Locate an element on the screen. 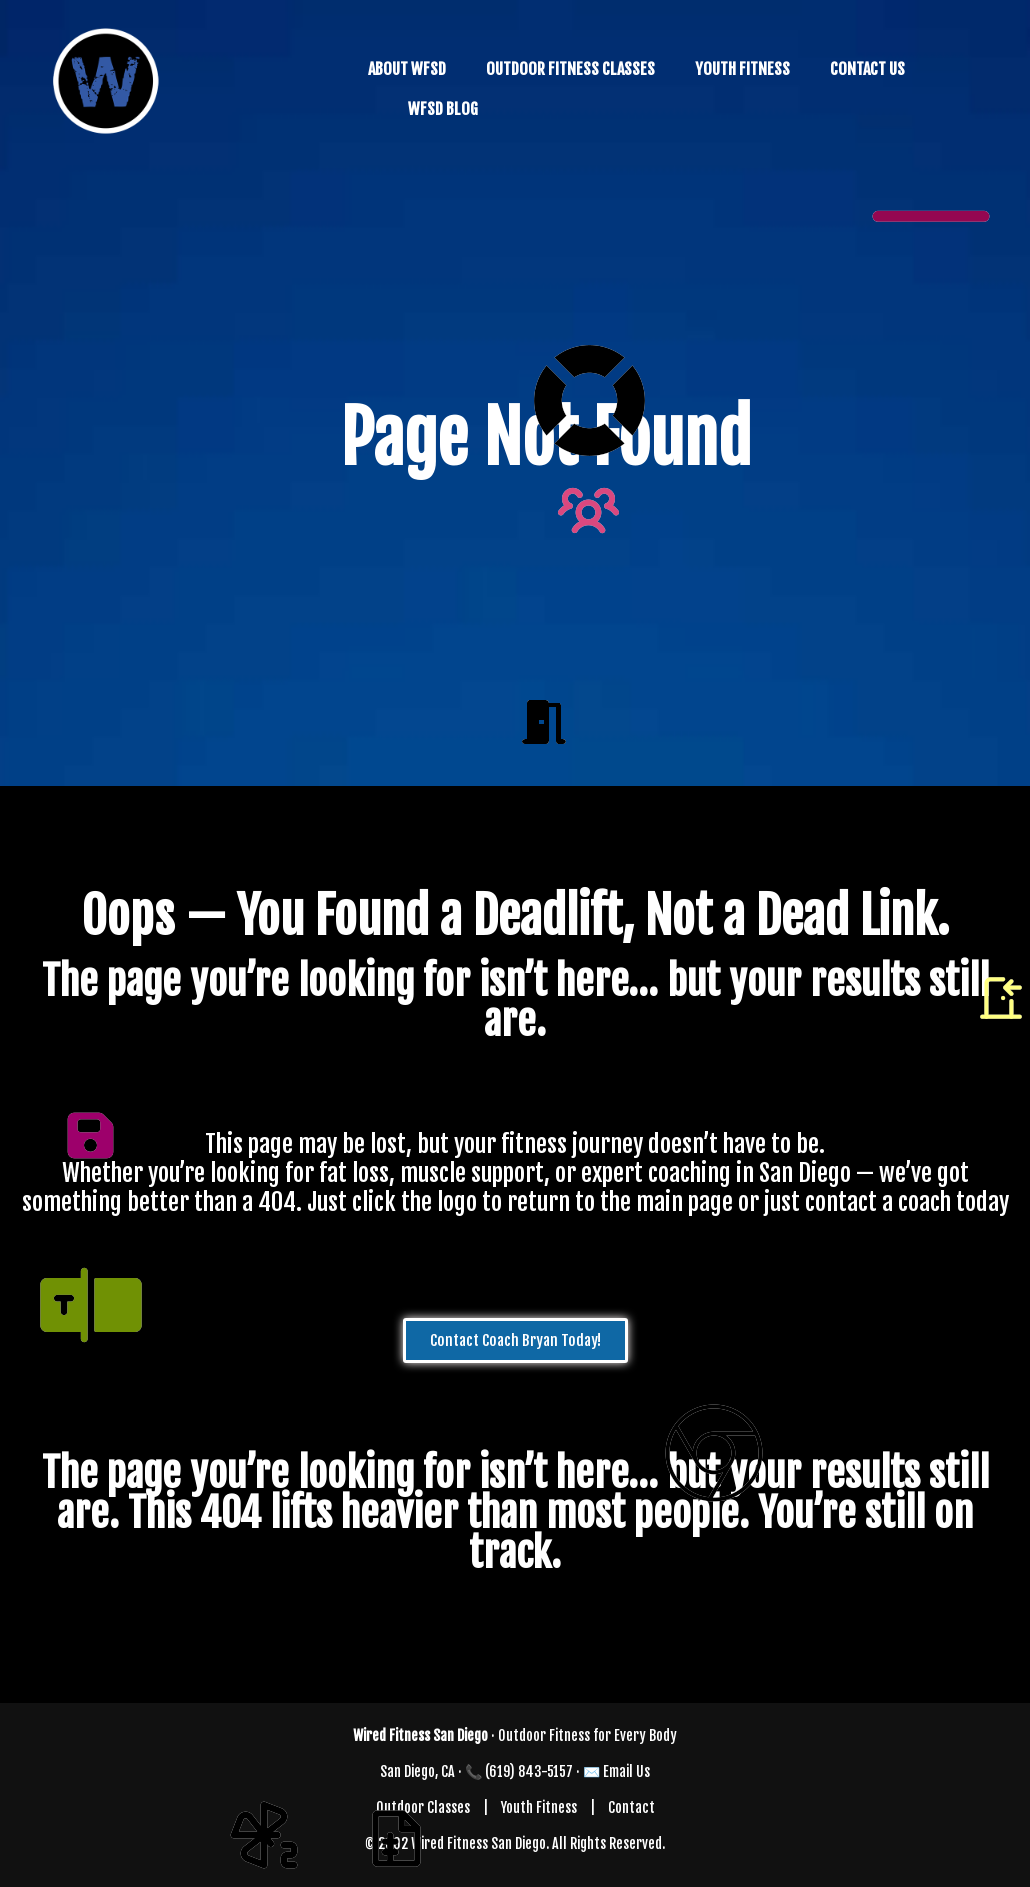  access compressed or archived files is located at coordinates (396, 1838).